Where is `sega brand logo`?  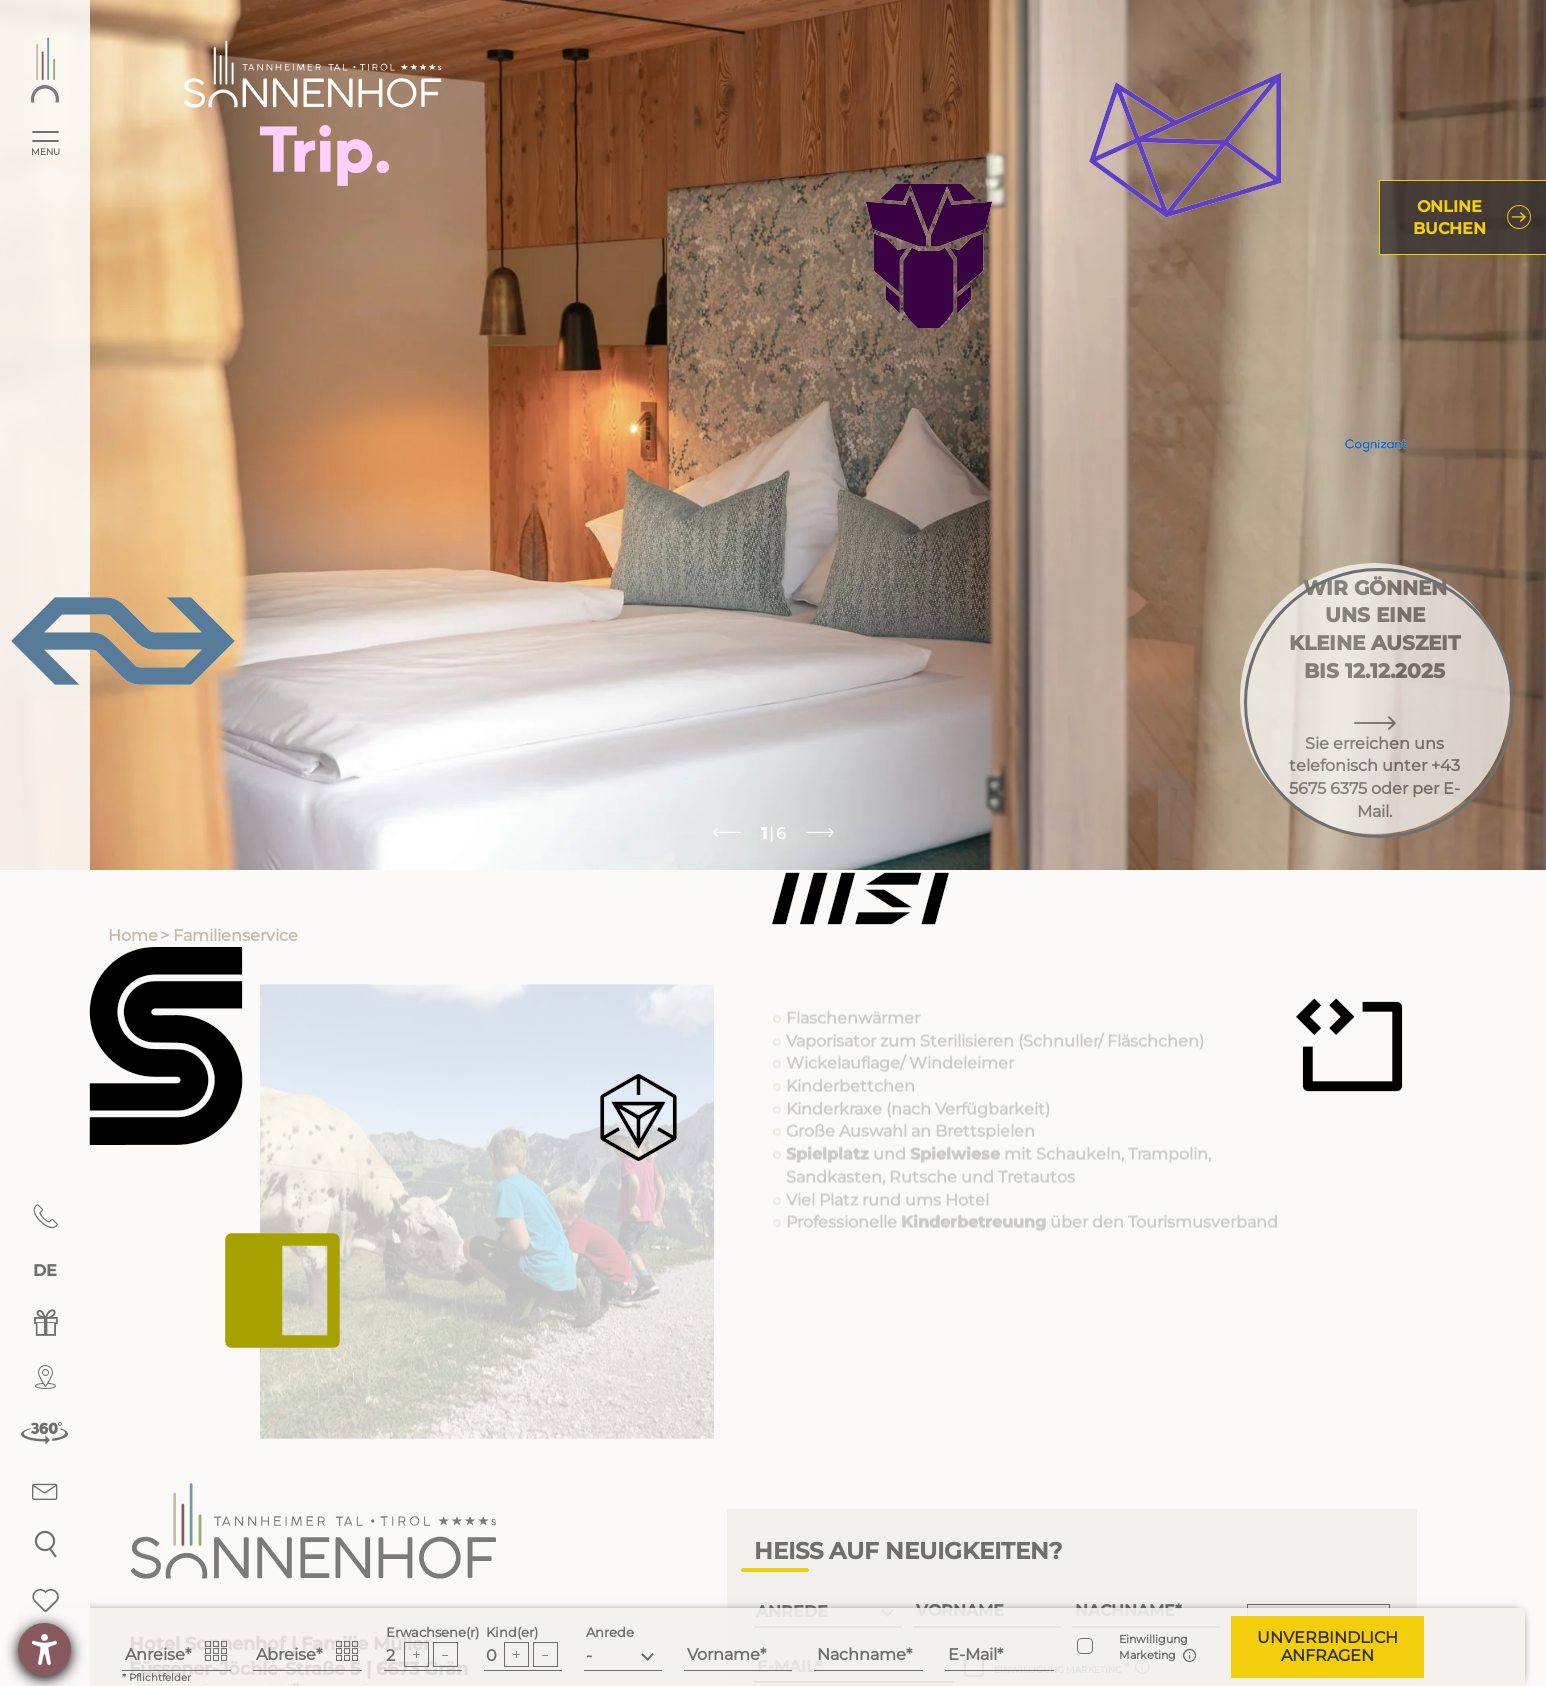
sega brand logo is located at coordinates (166, 1046).